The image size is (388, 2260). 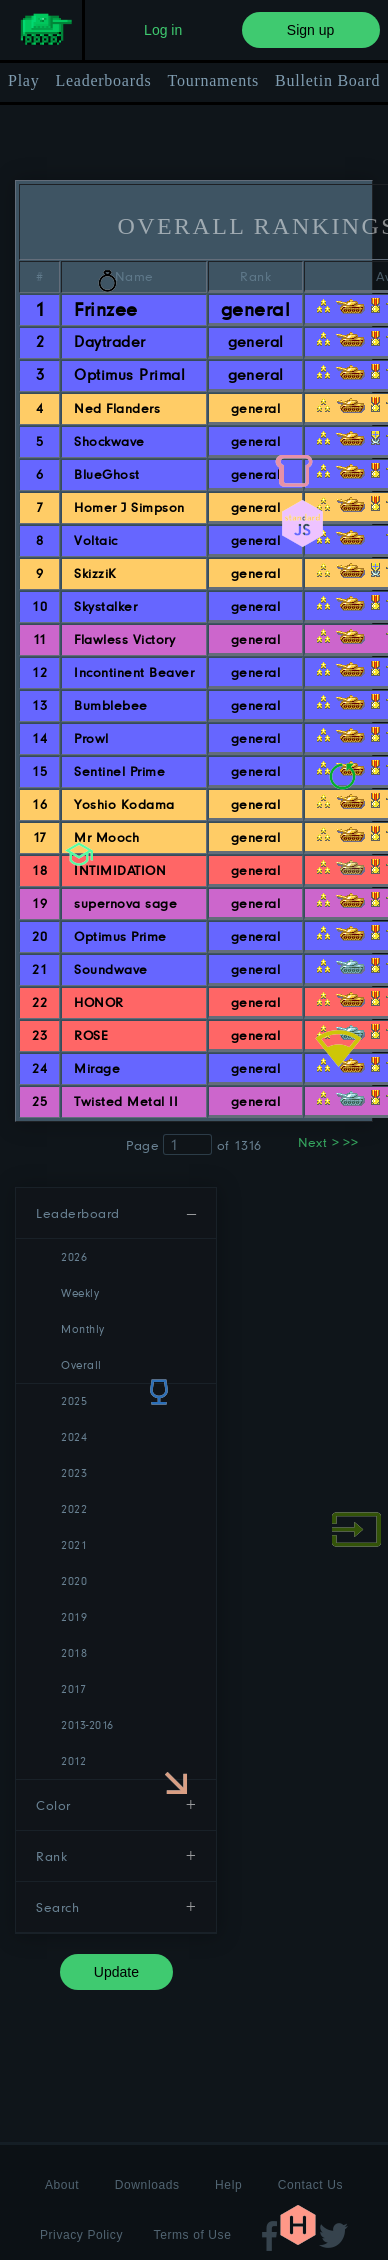 I want to click on browse bakery or bread products, so click(x=294, y=470).